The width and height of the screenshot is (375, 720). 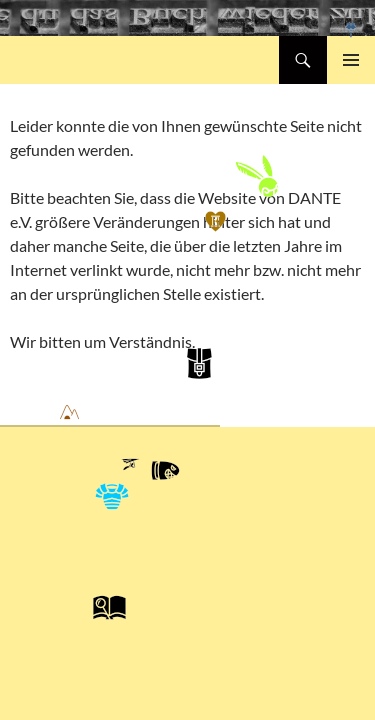 I want to click on indicates a lasting relationship or permanent bond in a game, so click(x=215, y=221).